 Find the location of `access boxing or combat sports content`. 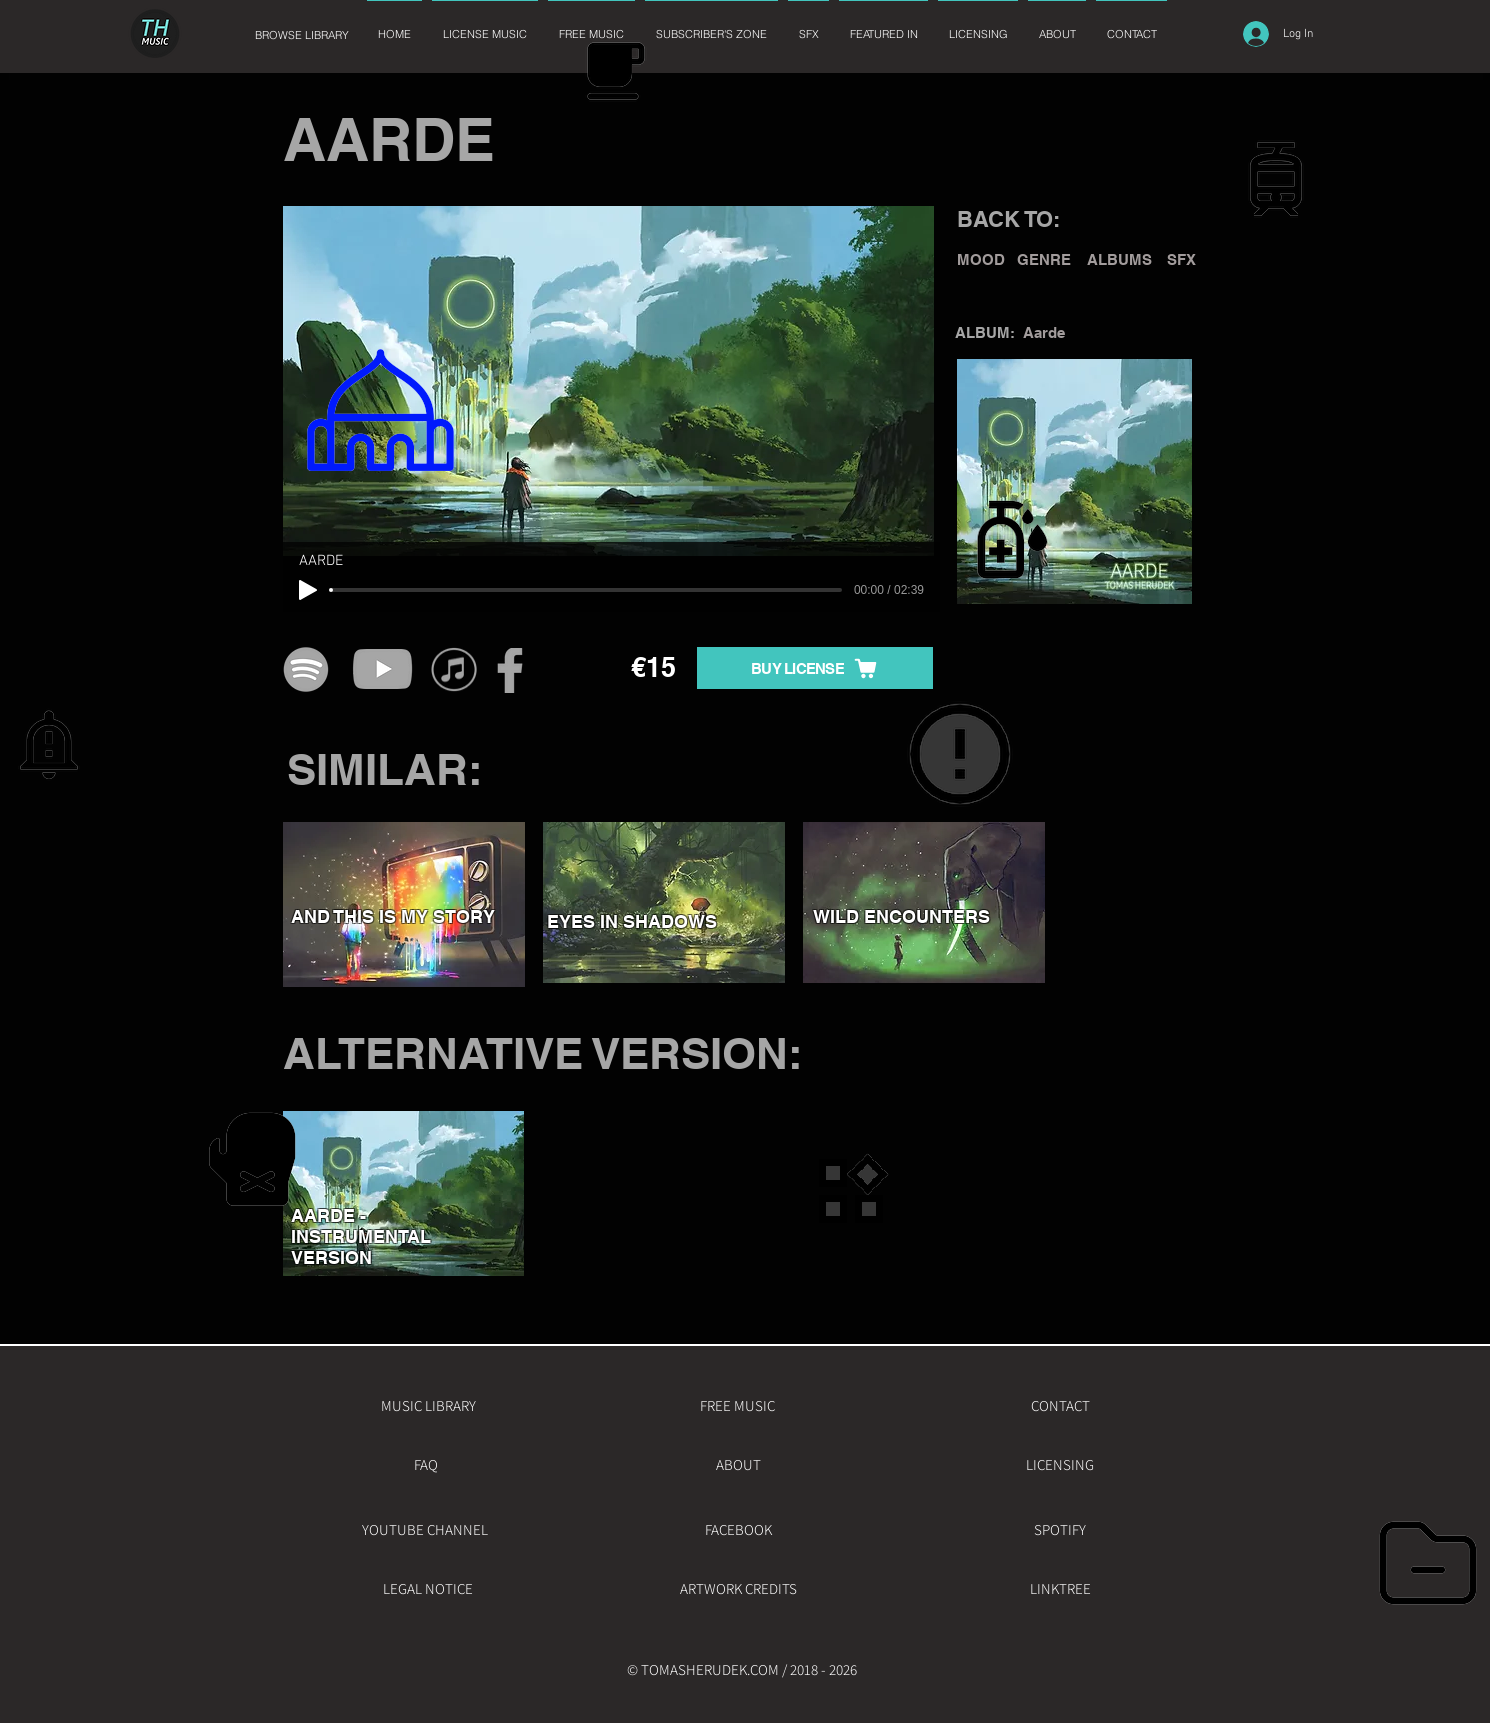

access boxing or combat sports content is located at coordinates (254, 1161).